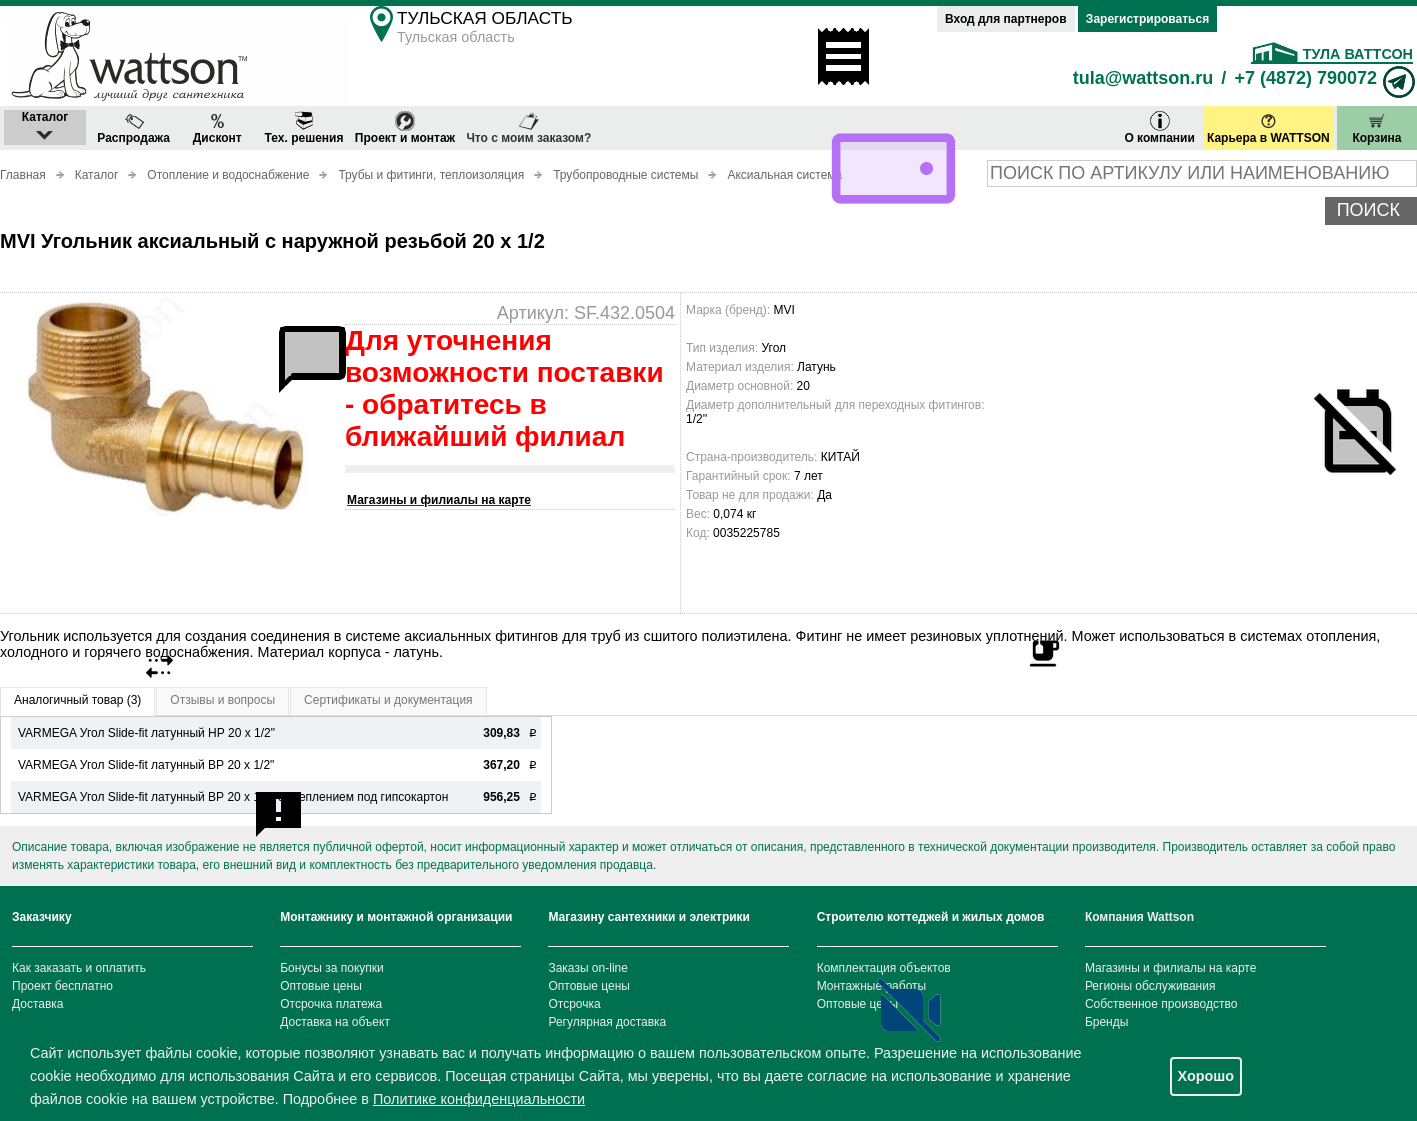 The image size is (1417, 1121). What do you see at coordinates (909, 1010) in the screenshot?
I see `turn off camera or disable video` at bounding box center [909, 1010].